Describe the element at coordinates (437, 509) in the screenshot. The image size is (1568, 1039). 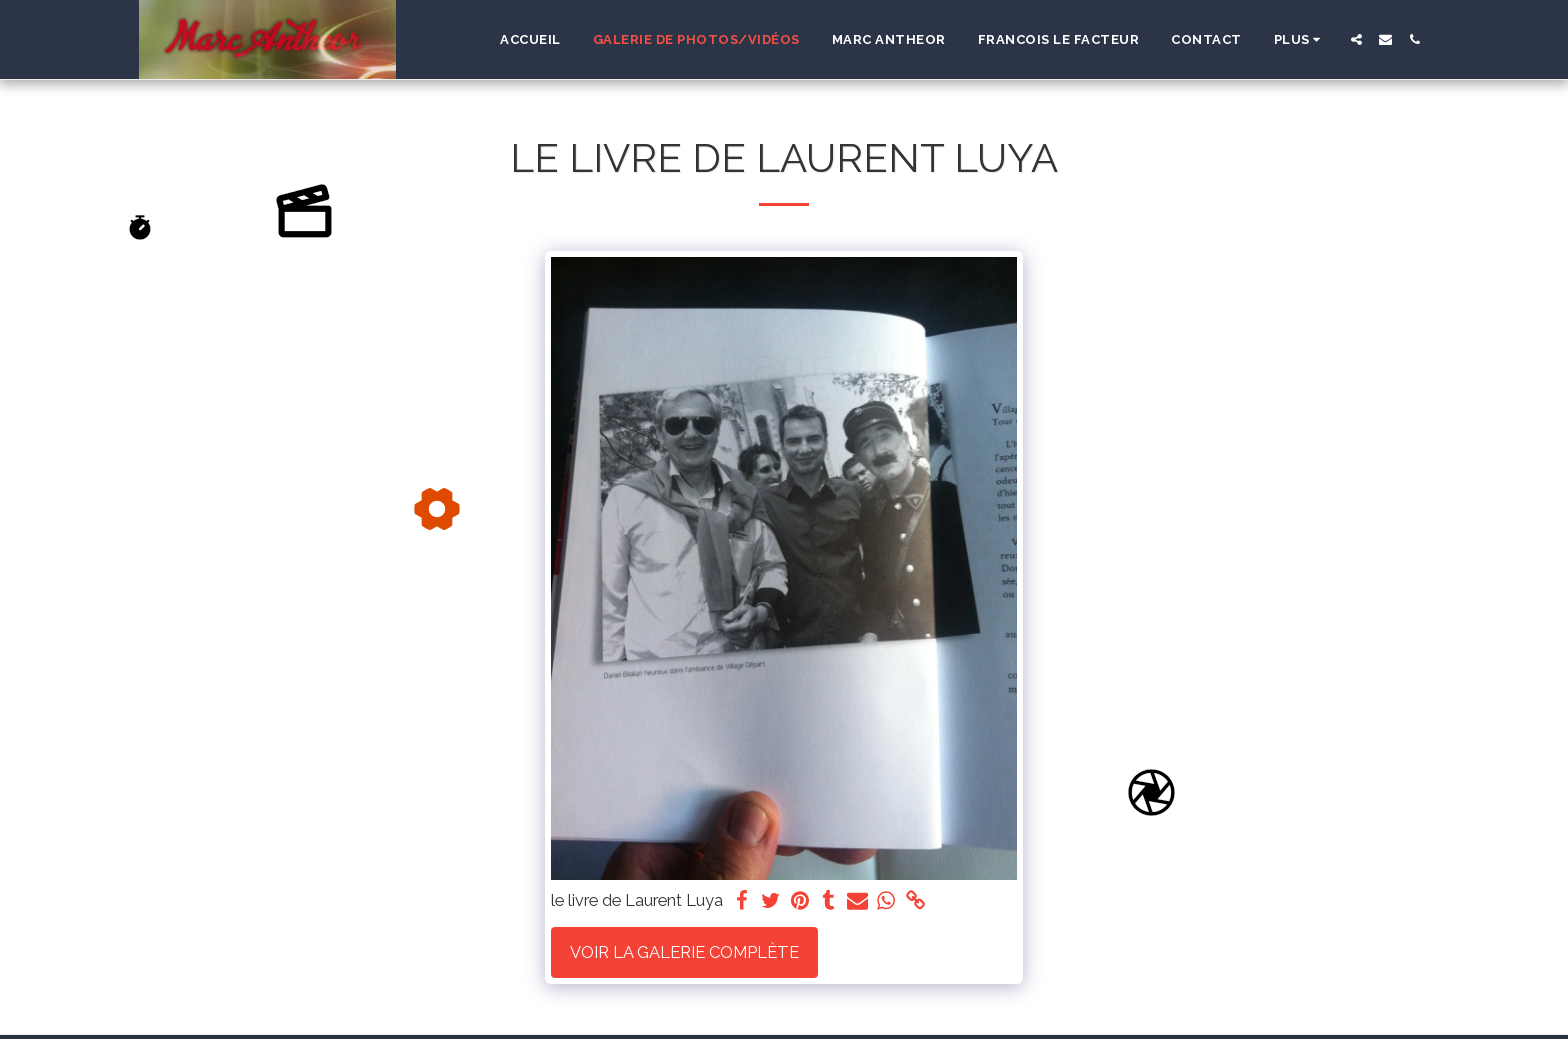
I see `access settings or preferences` at that location.